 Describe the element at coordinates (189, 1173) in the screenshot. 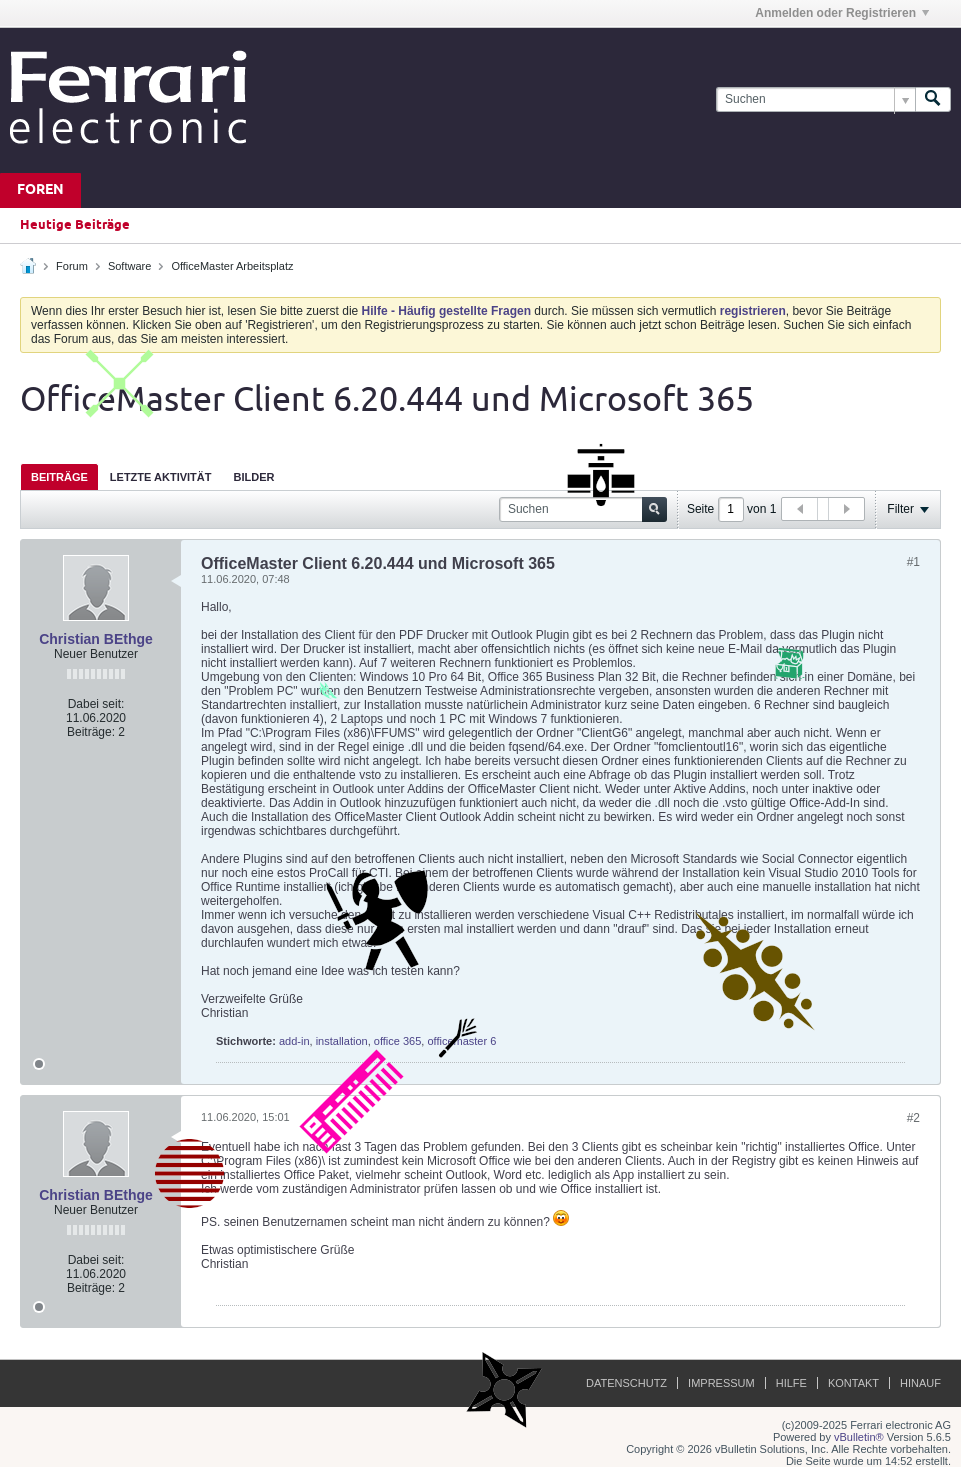

I see `represents a holographic or 3D display element` at that location.